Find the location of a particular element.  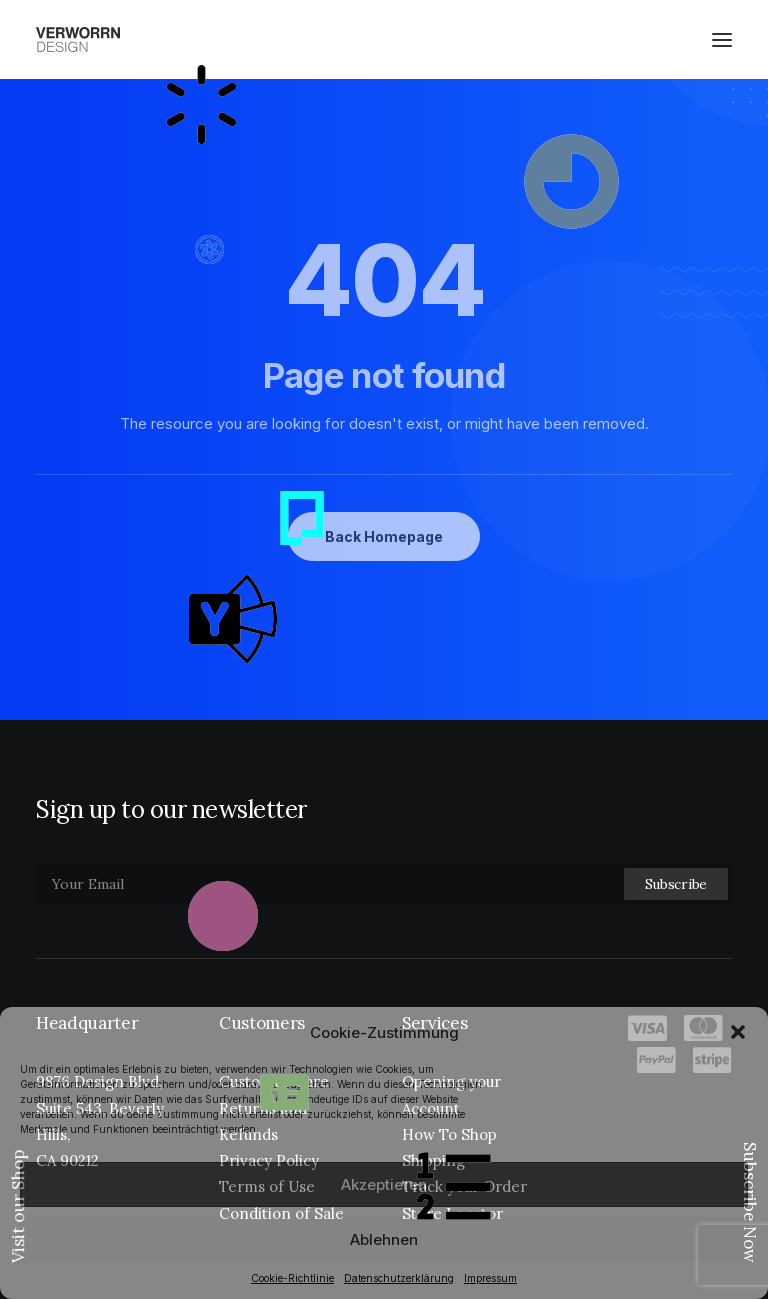

pagekit CMS logo is located at coordinates (302, 518).